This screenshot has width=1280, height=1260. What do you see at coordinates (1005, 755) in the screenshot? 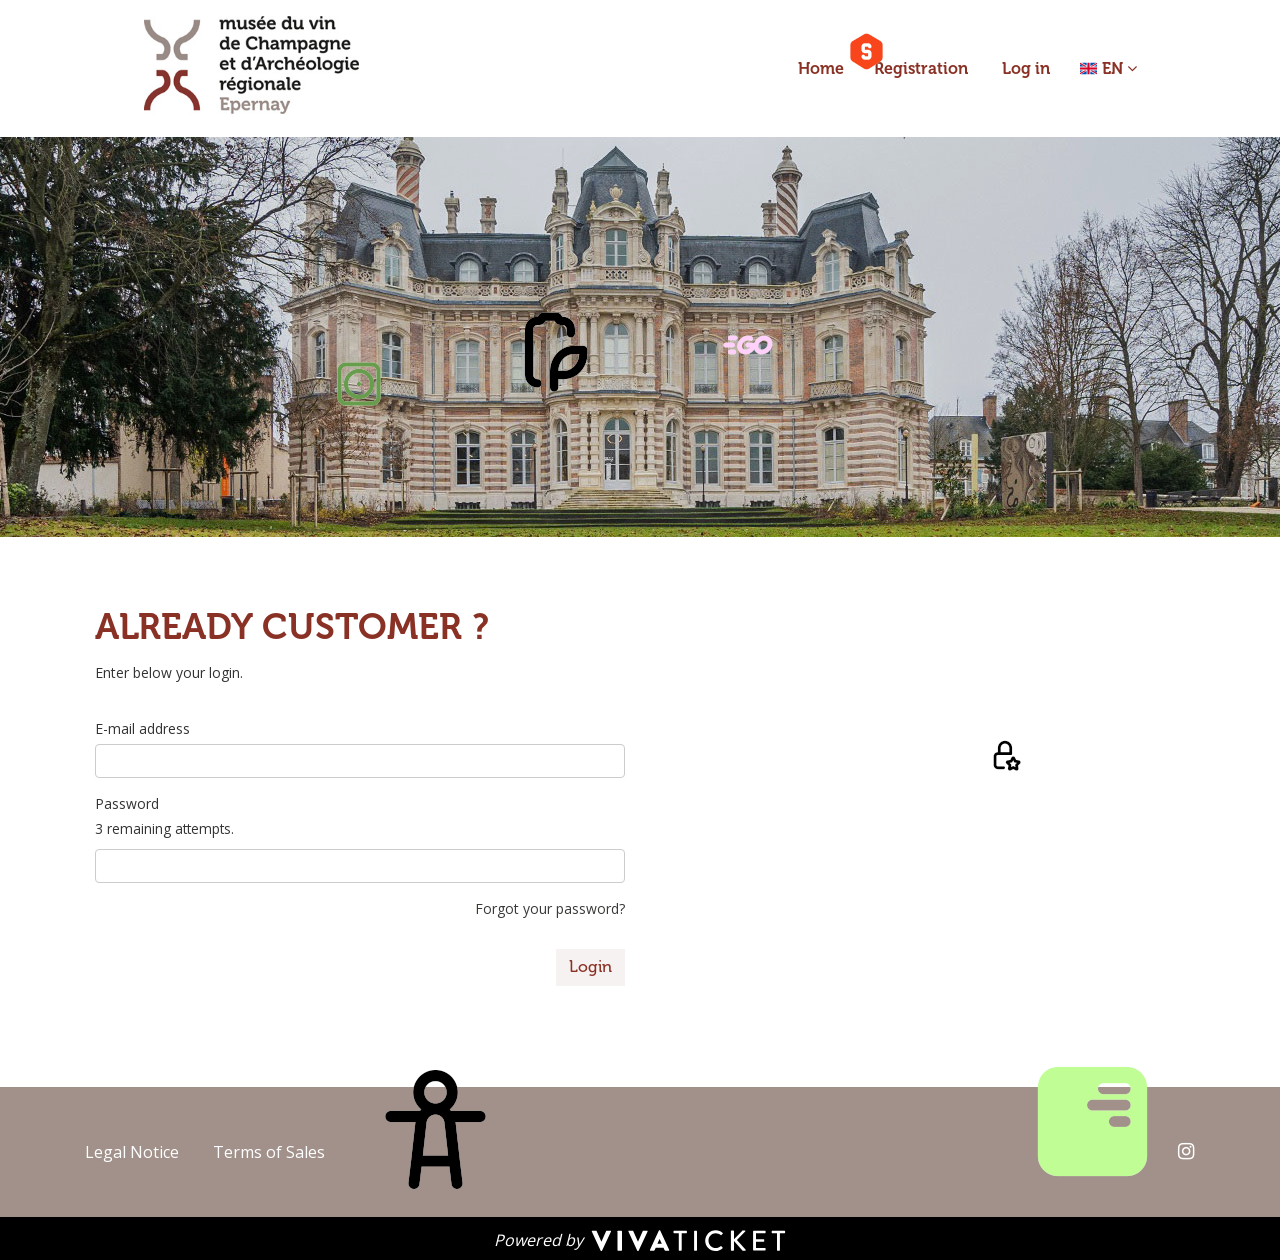
I see `mark a password or credential as favorite` at bounding box center [1005, 755].